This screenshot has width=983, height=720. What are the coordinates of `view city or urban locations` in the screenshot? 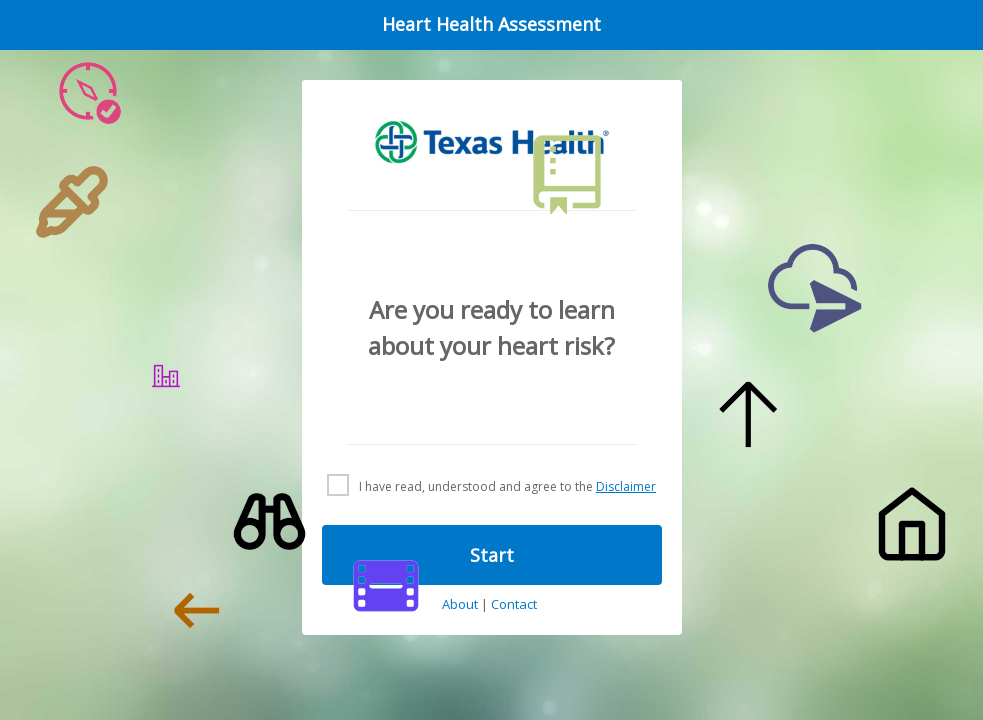 It's located at (166, 376).